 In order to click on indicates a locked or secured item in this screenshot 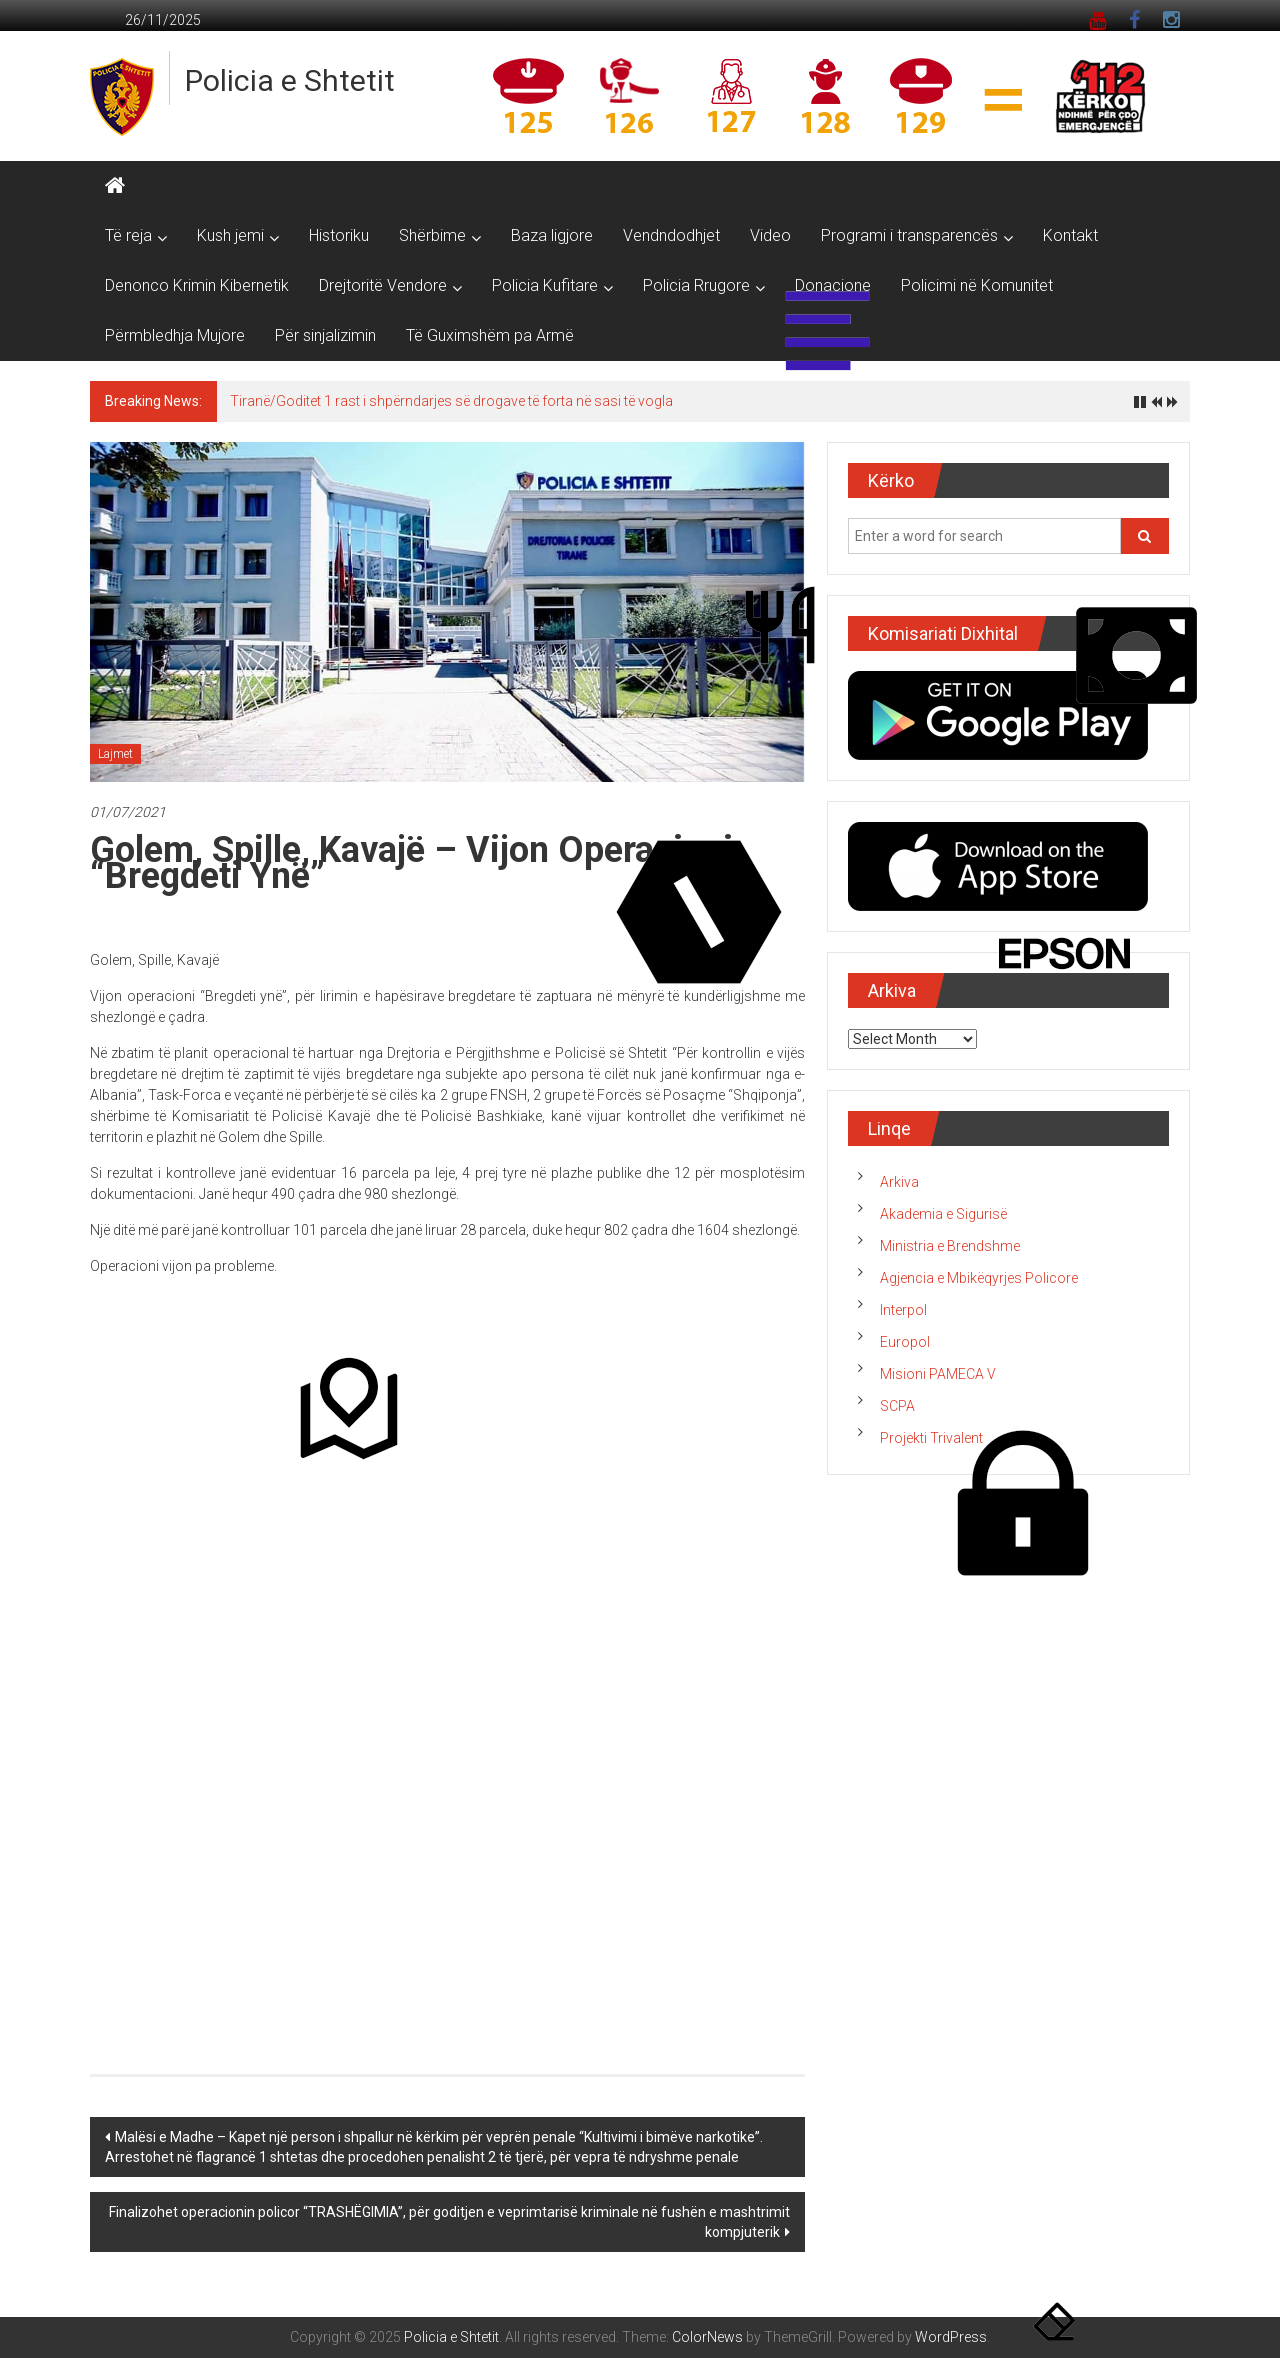, I will do `click(1023, 1503)`.